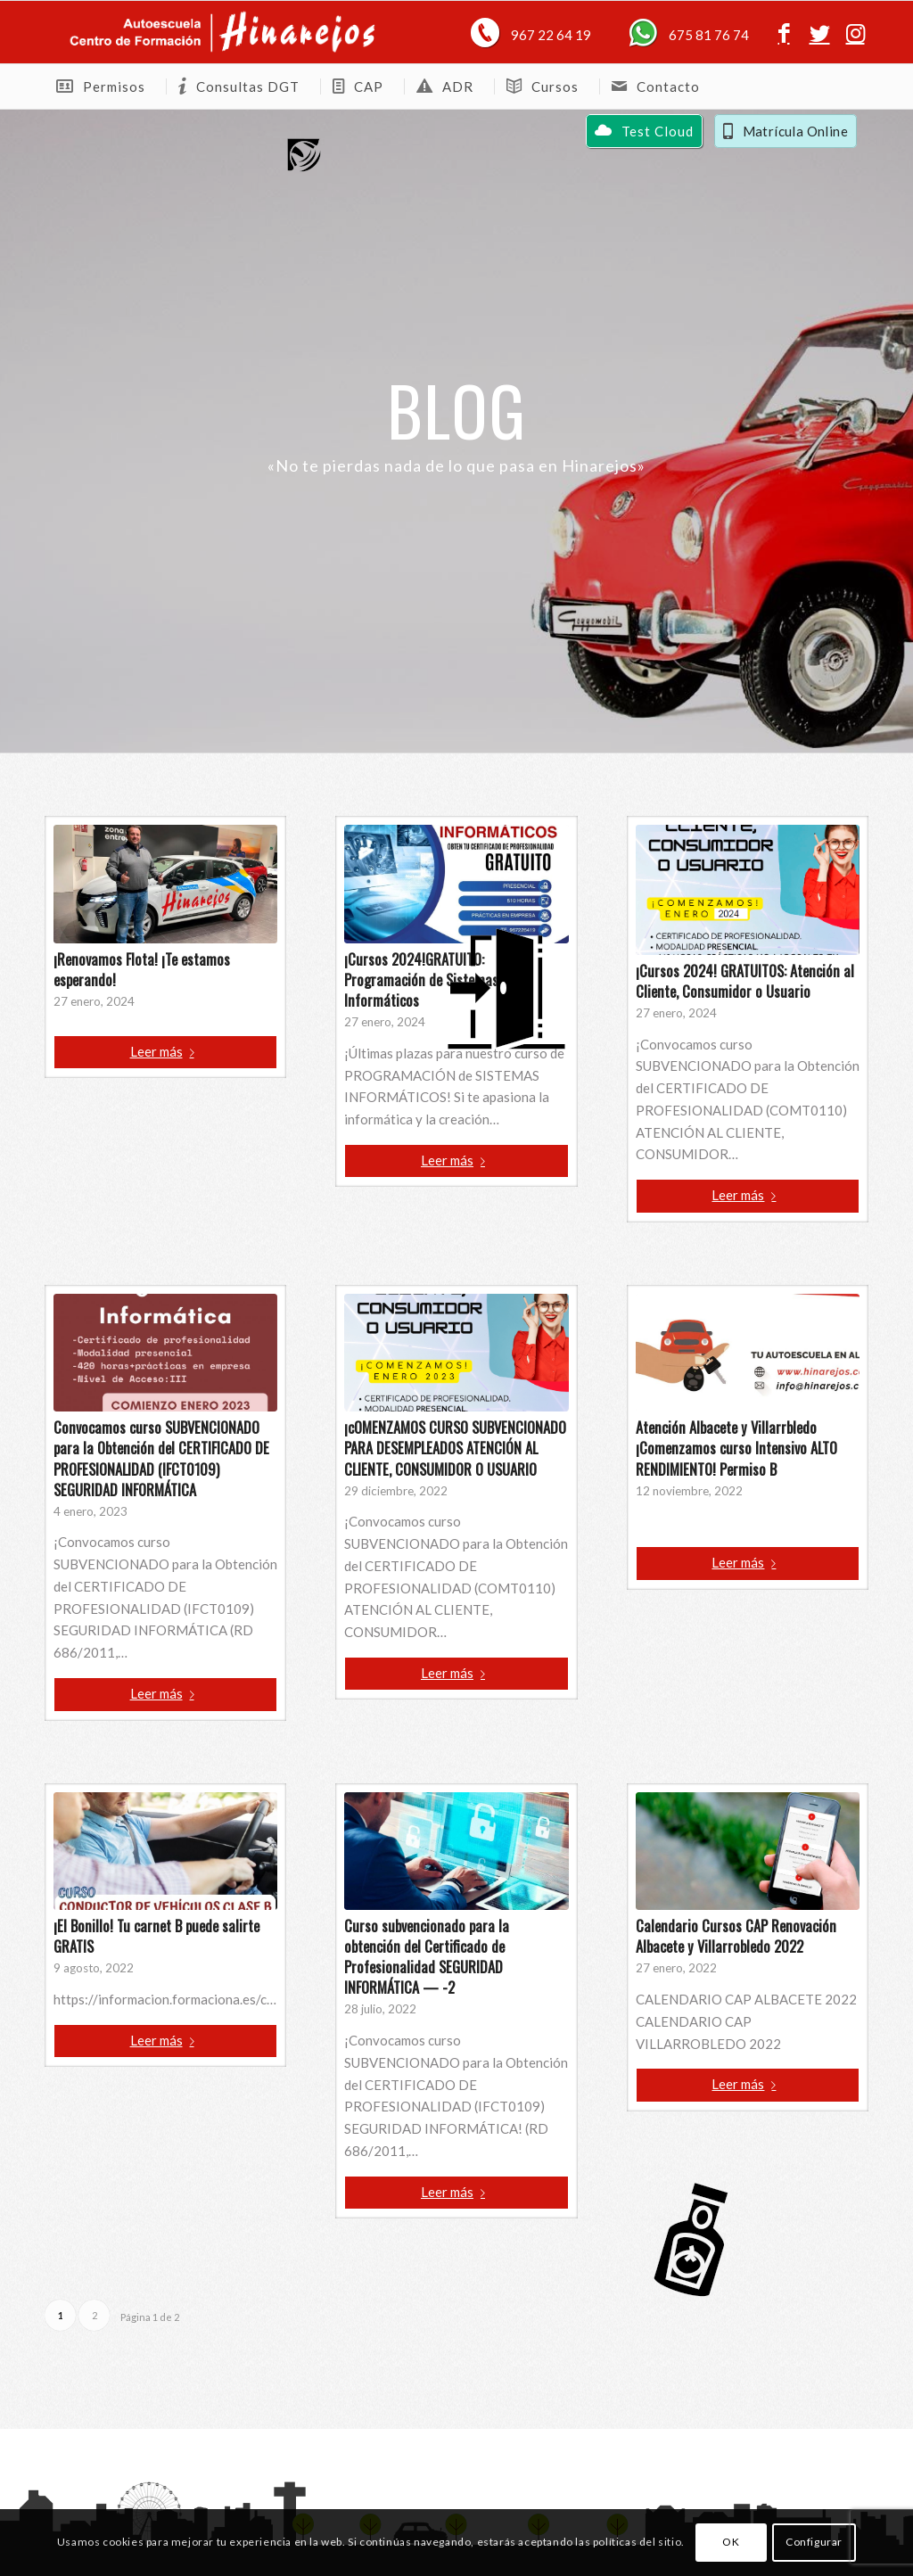  I want to click on select ketchup as a condiment option, so click(691, 2239).